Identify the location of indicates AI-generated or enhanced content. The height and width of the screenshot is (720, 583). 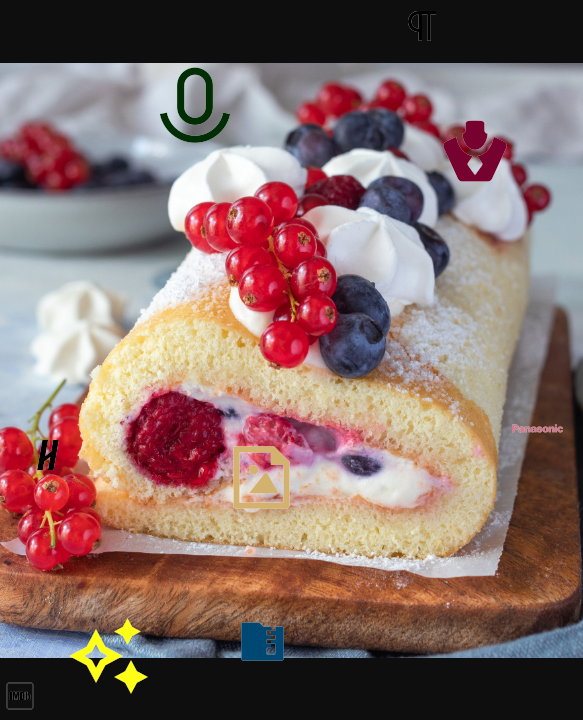
(110, 656).